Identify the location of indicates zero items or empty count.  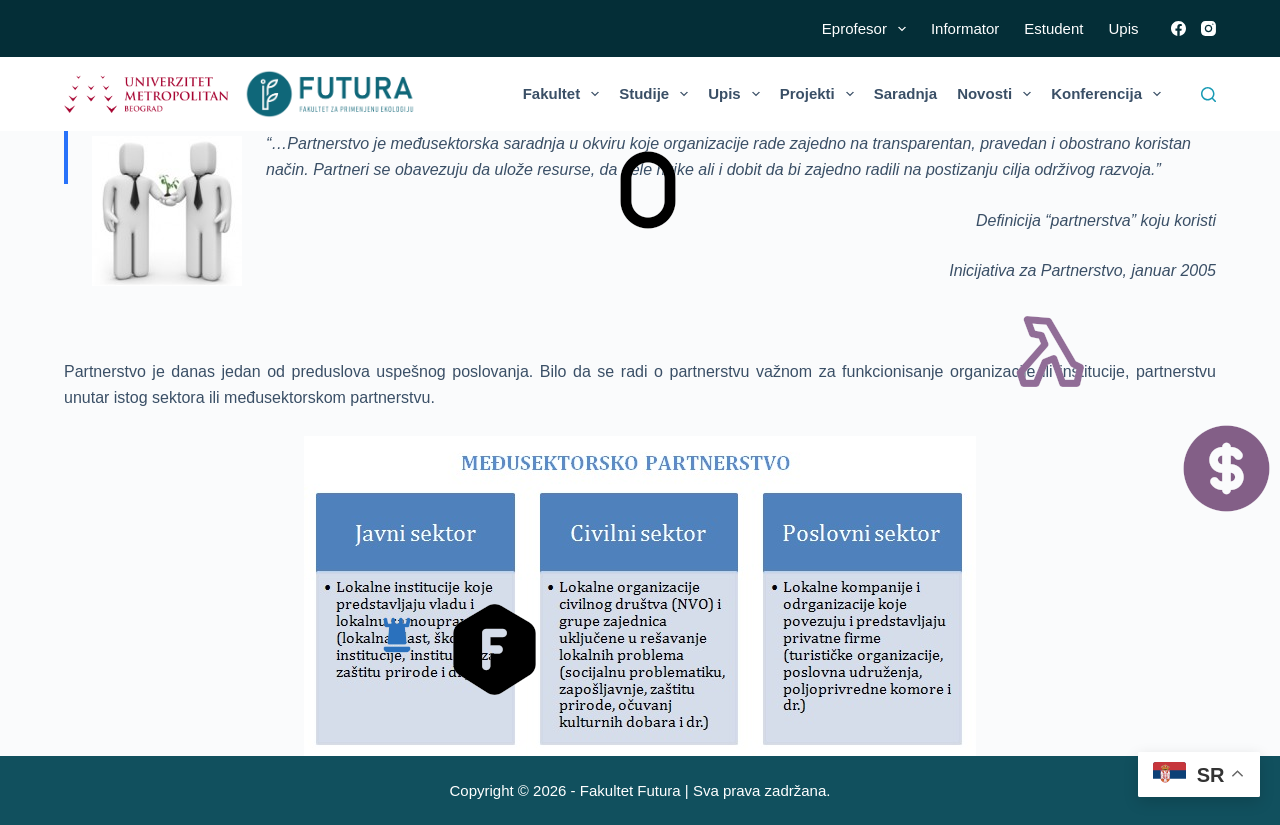
(648, 190).